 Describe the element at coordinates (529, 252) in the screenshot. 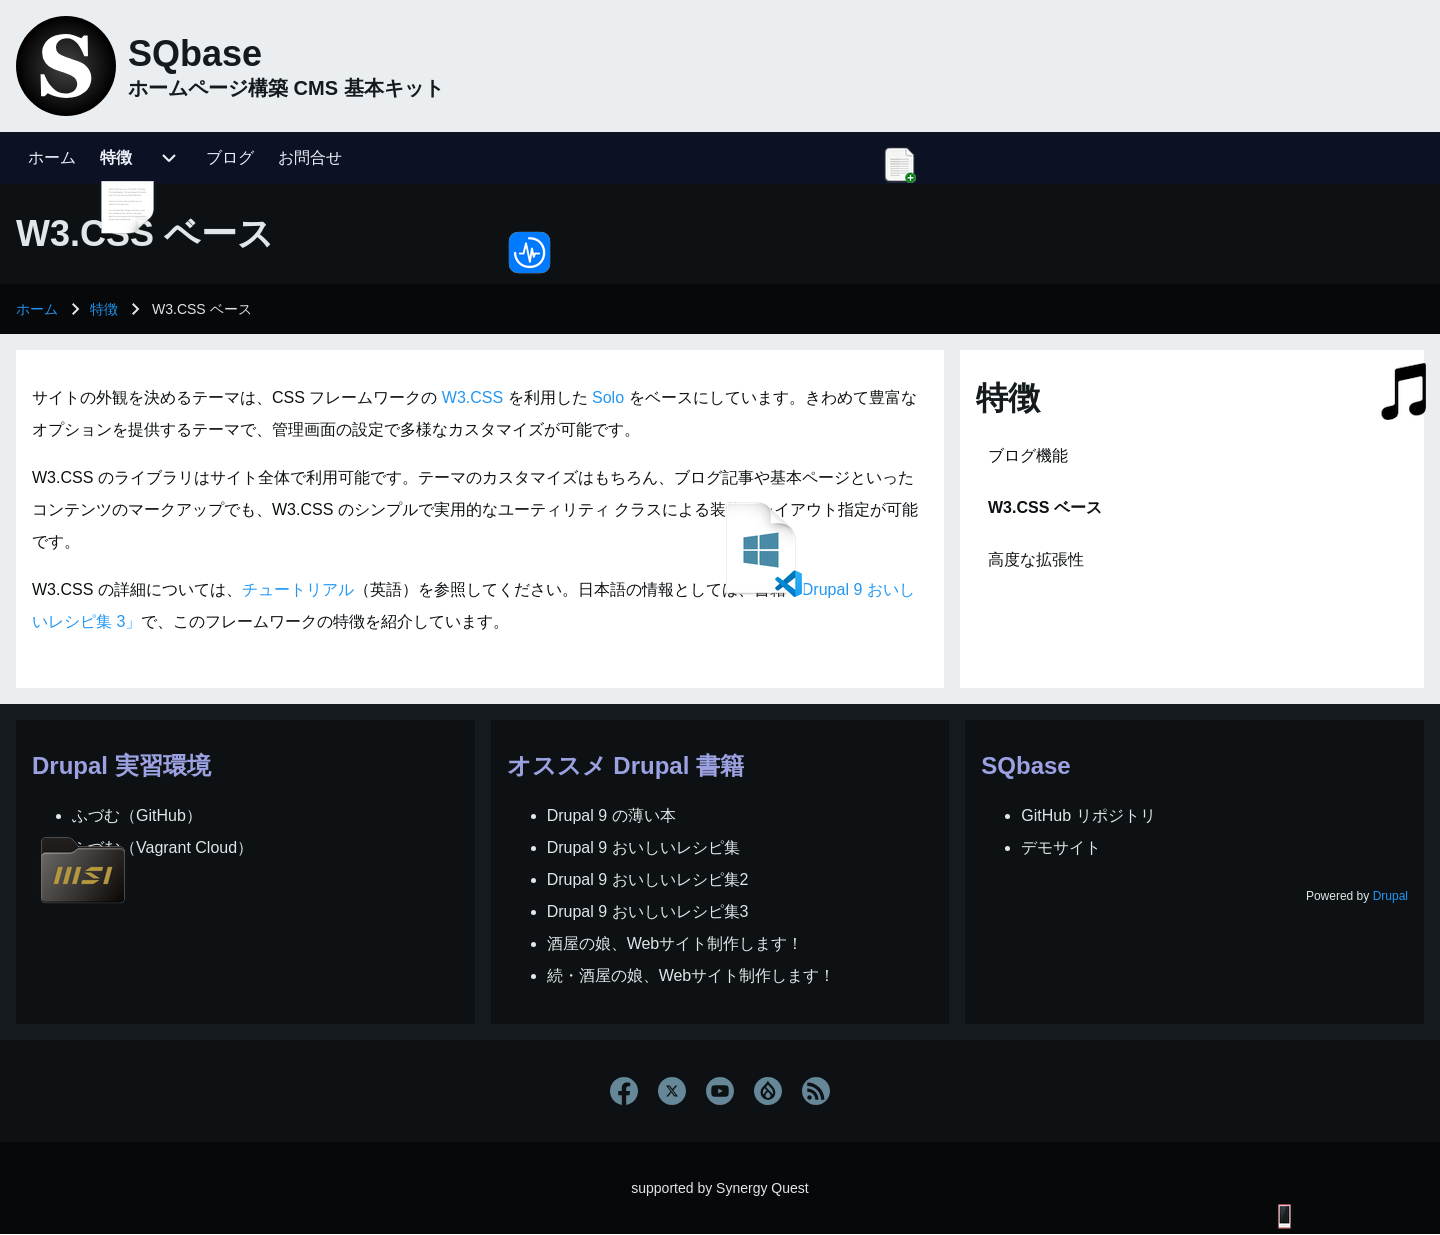

I see `access system diagnostic logs` at that location.